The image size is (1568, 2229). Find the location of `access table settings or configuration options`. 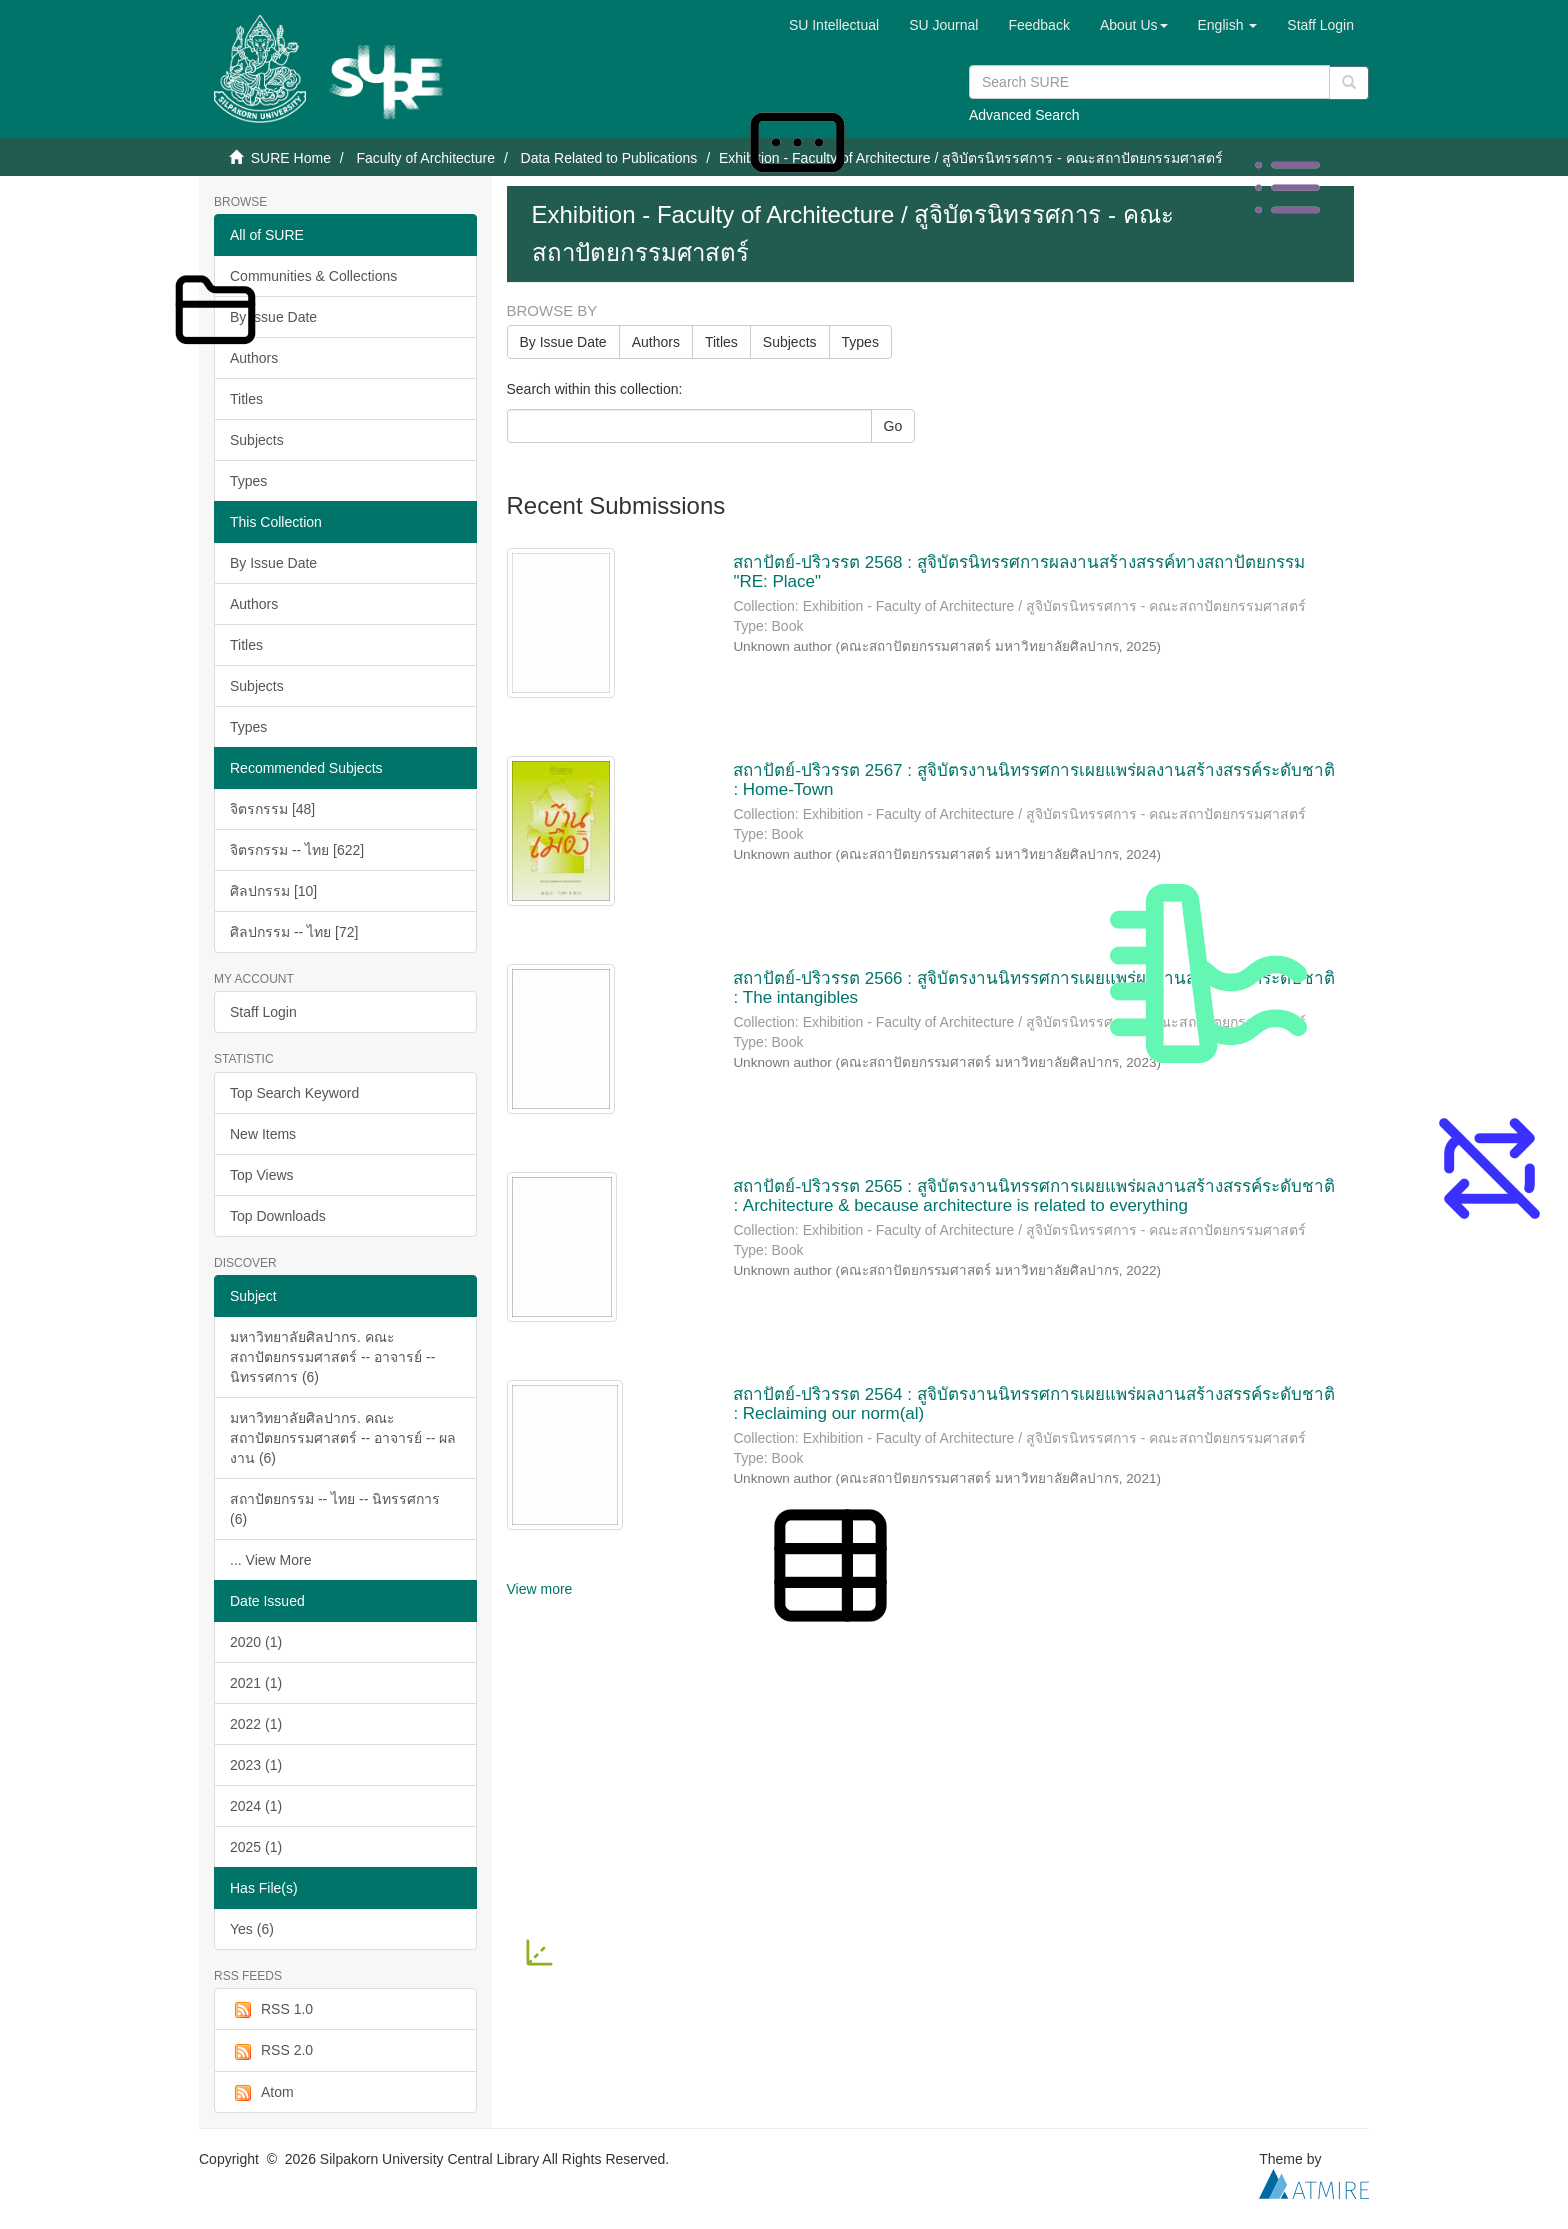

access table settings or configuration options is located at coordinates (830, 1565).